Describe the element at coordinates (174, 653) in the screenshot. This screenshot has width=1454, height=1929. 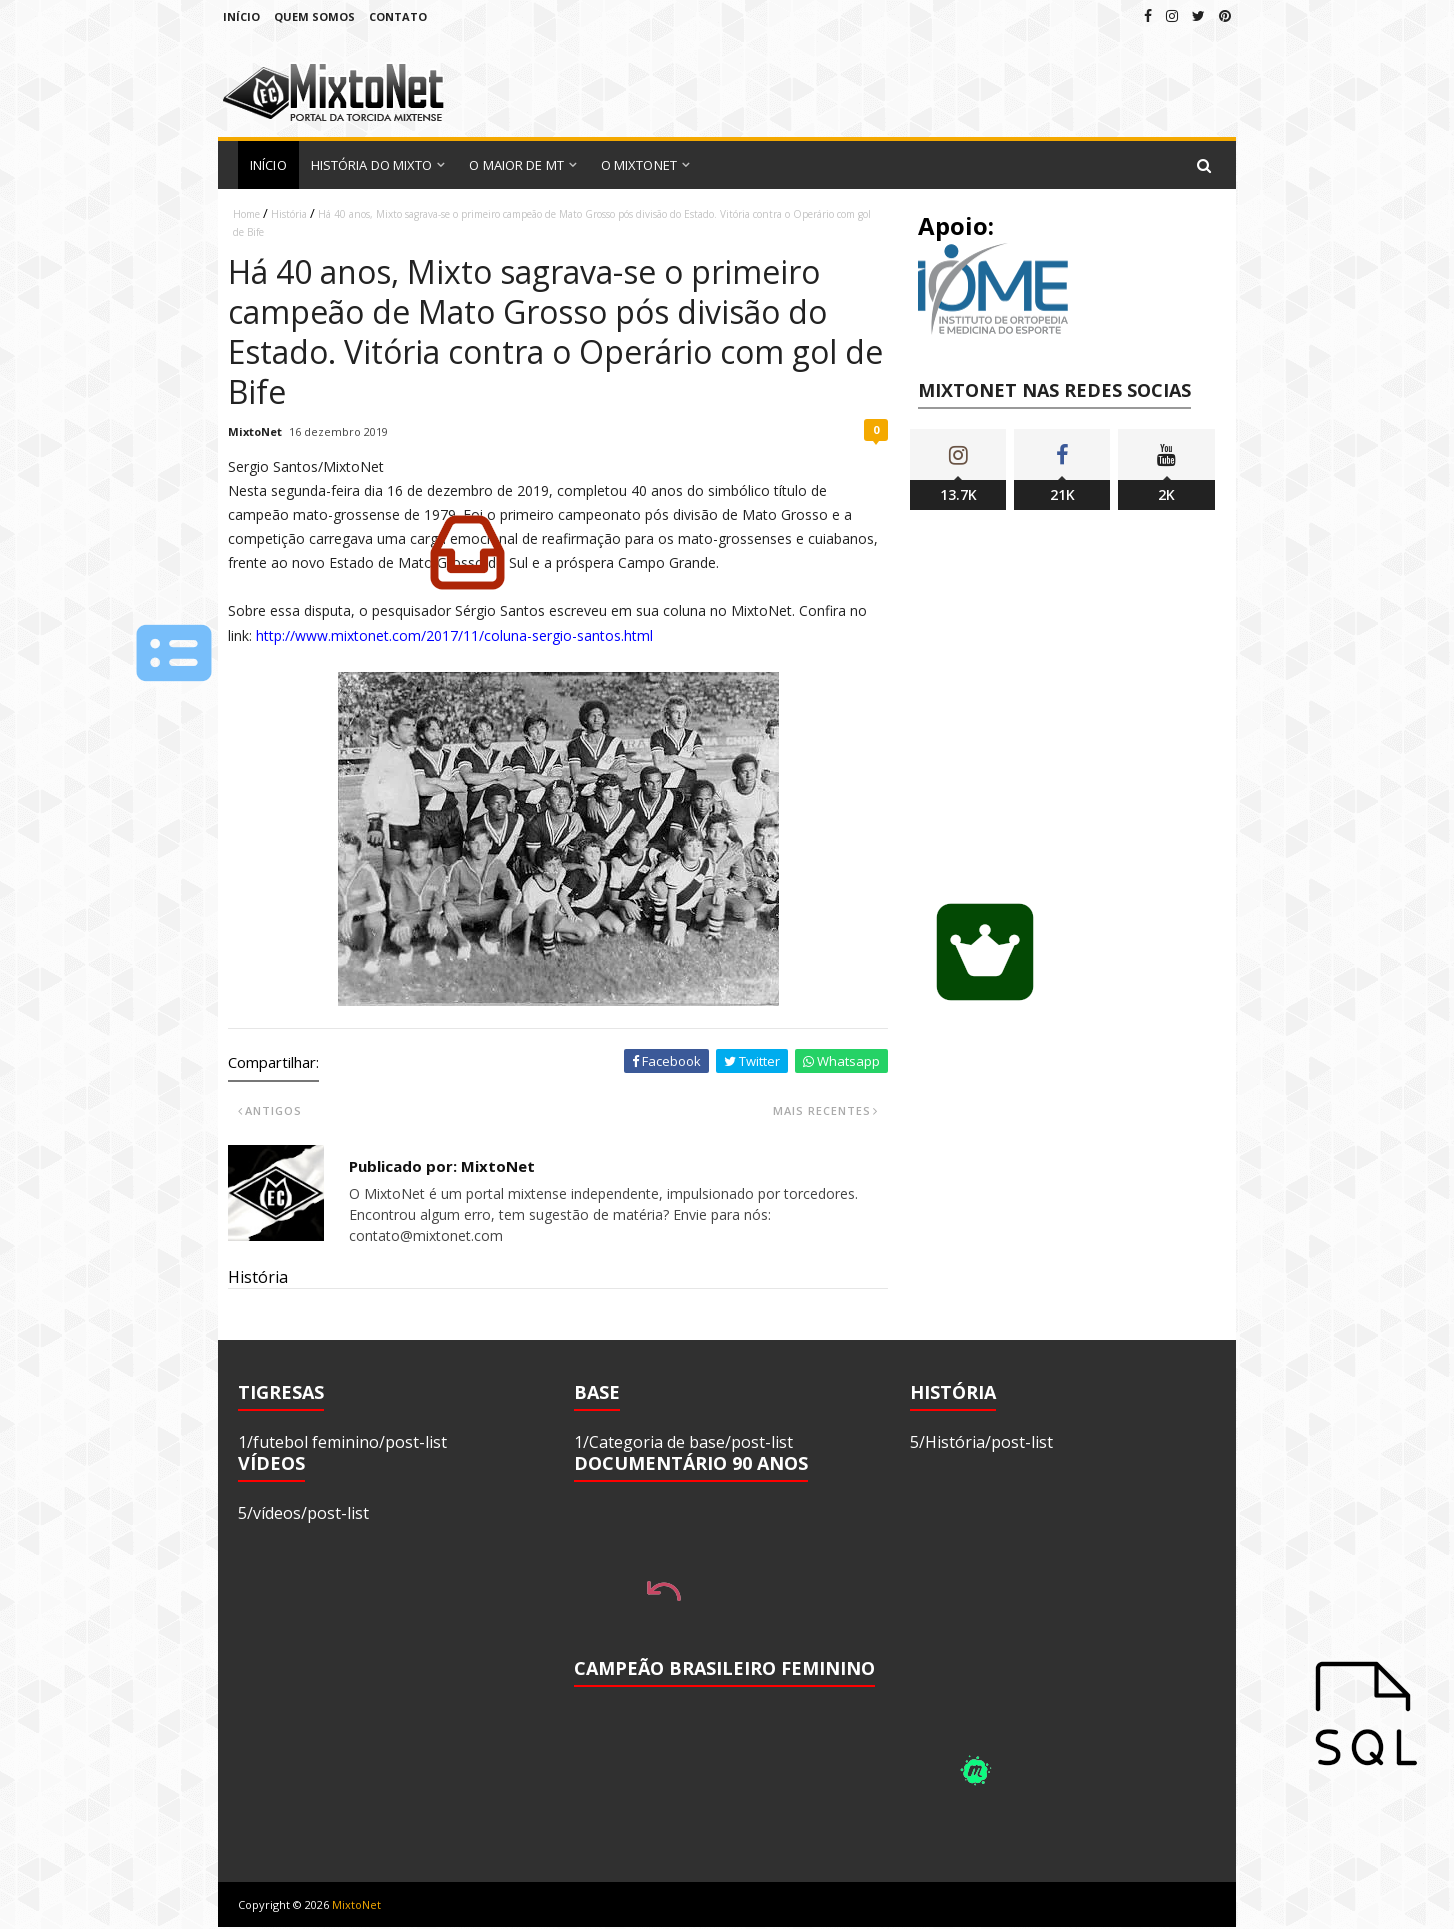
I see `view list details or summary` at that location.